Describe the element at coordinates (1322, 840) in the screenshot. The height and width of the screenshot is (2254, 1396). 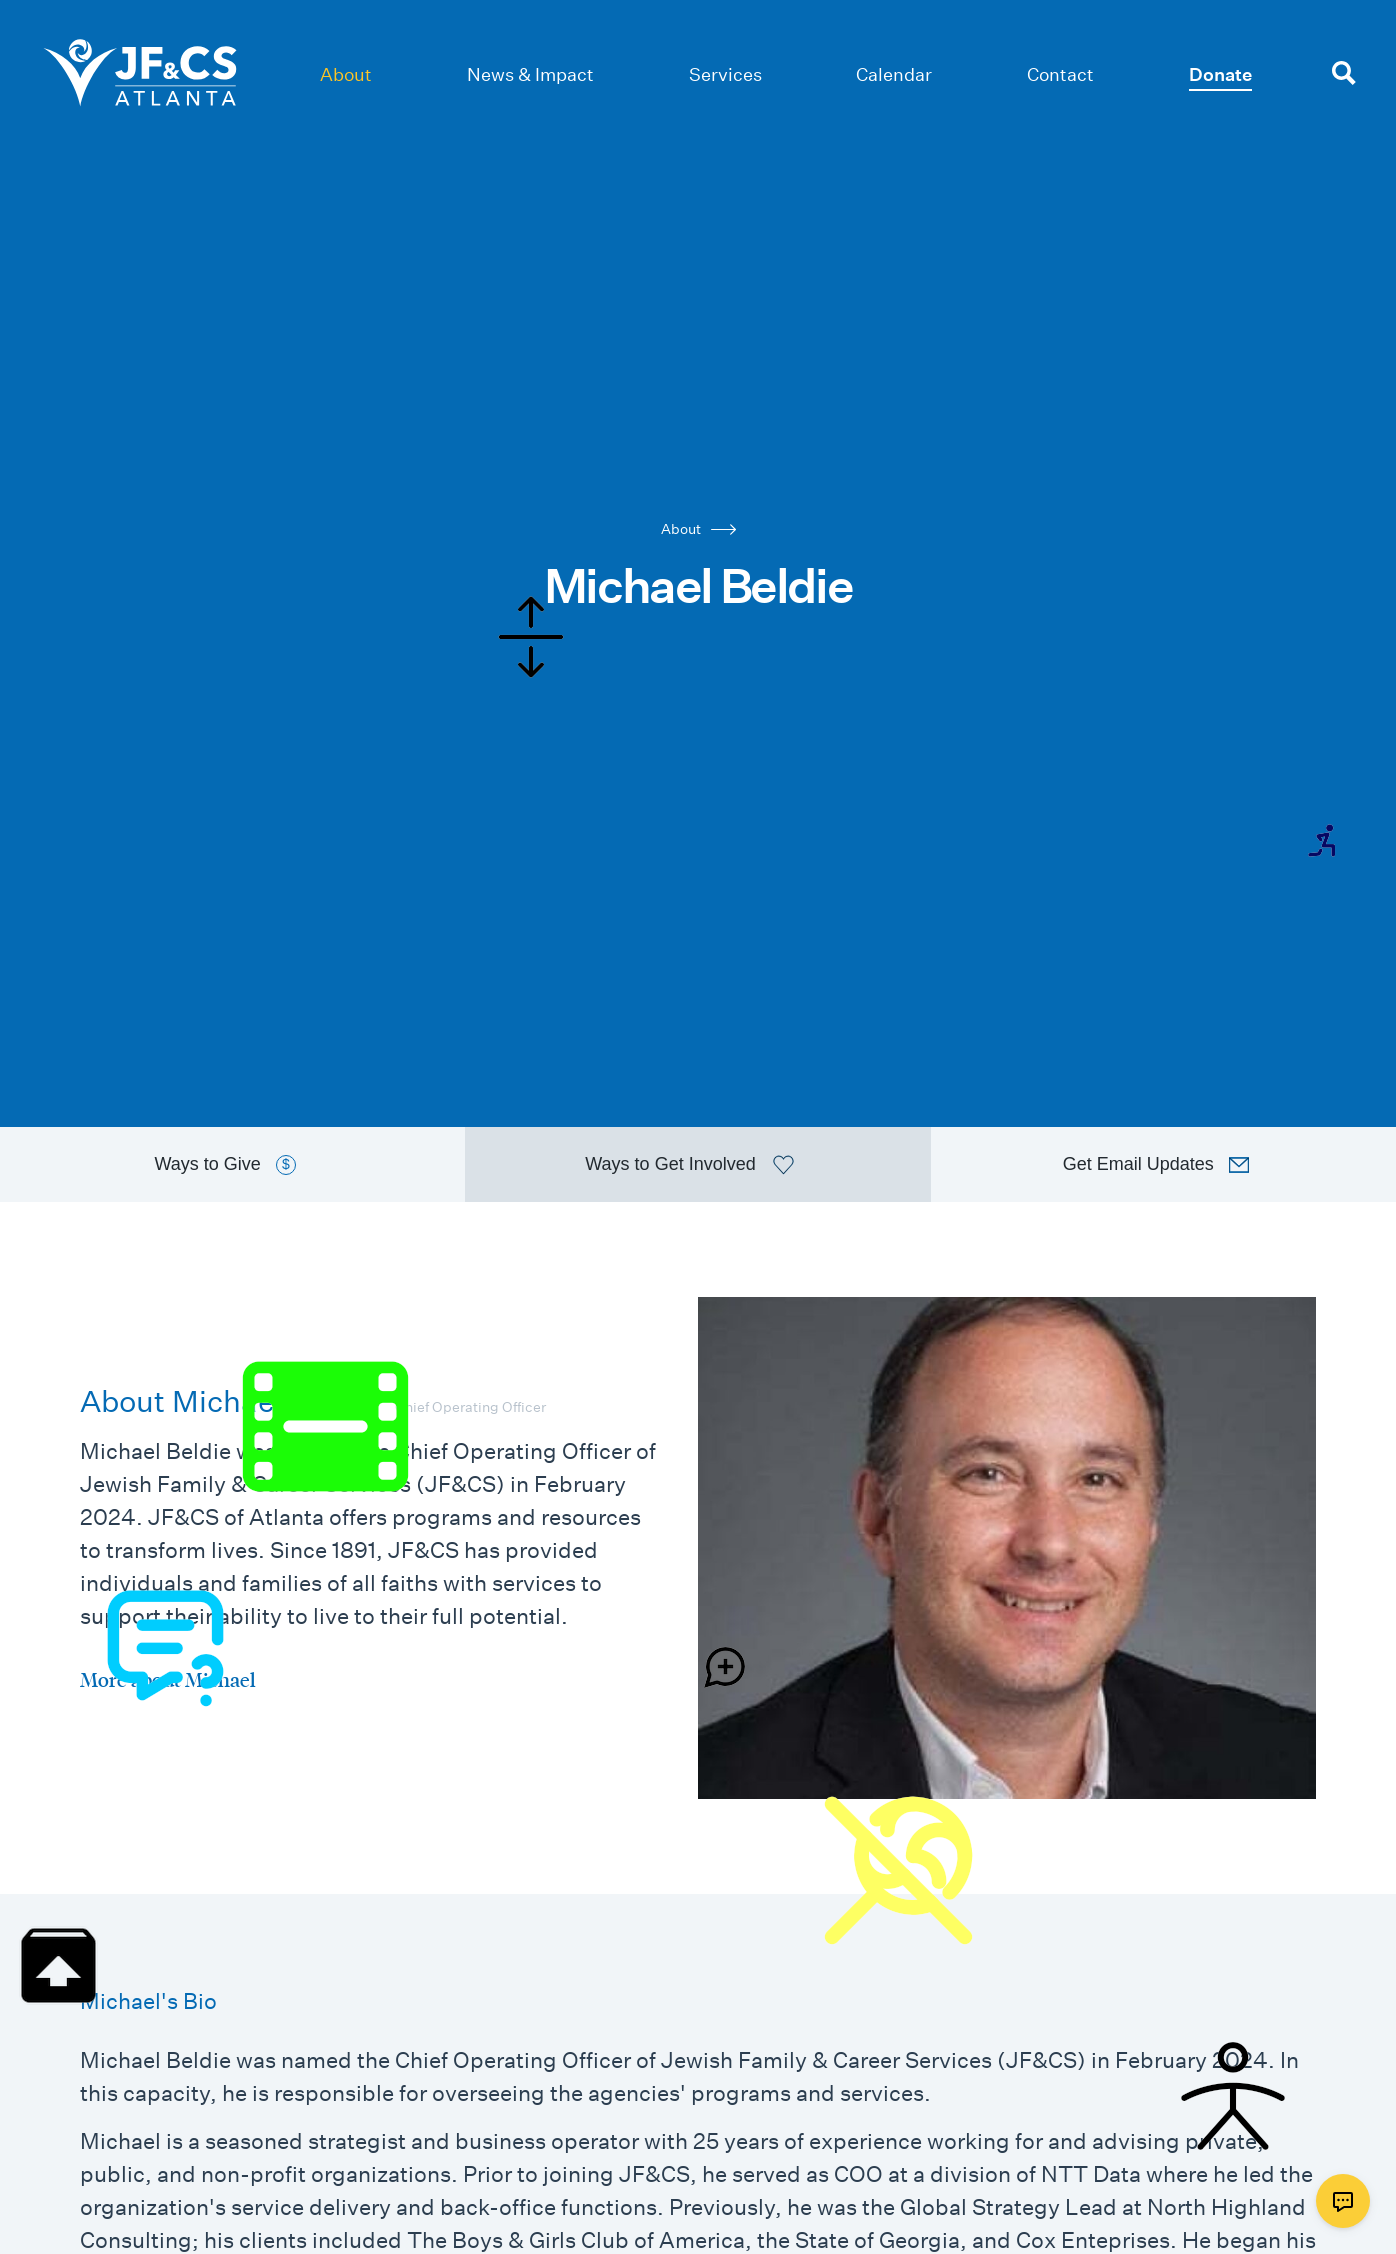
I see `access stretching exercises or warm-up routines` at that location.